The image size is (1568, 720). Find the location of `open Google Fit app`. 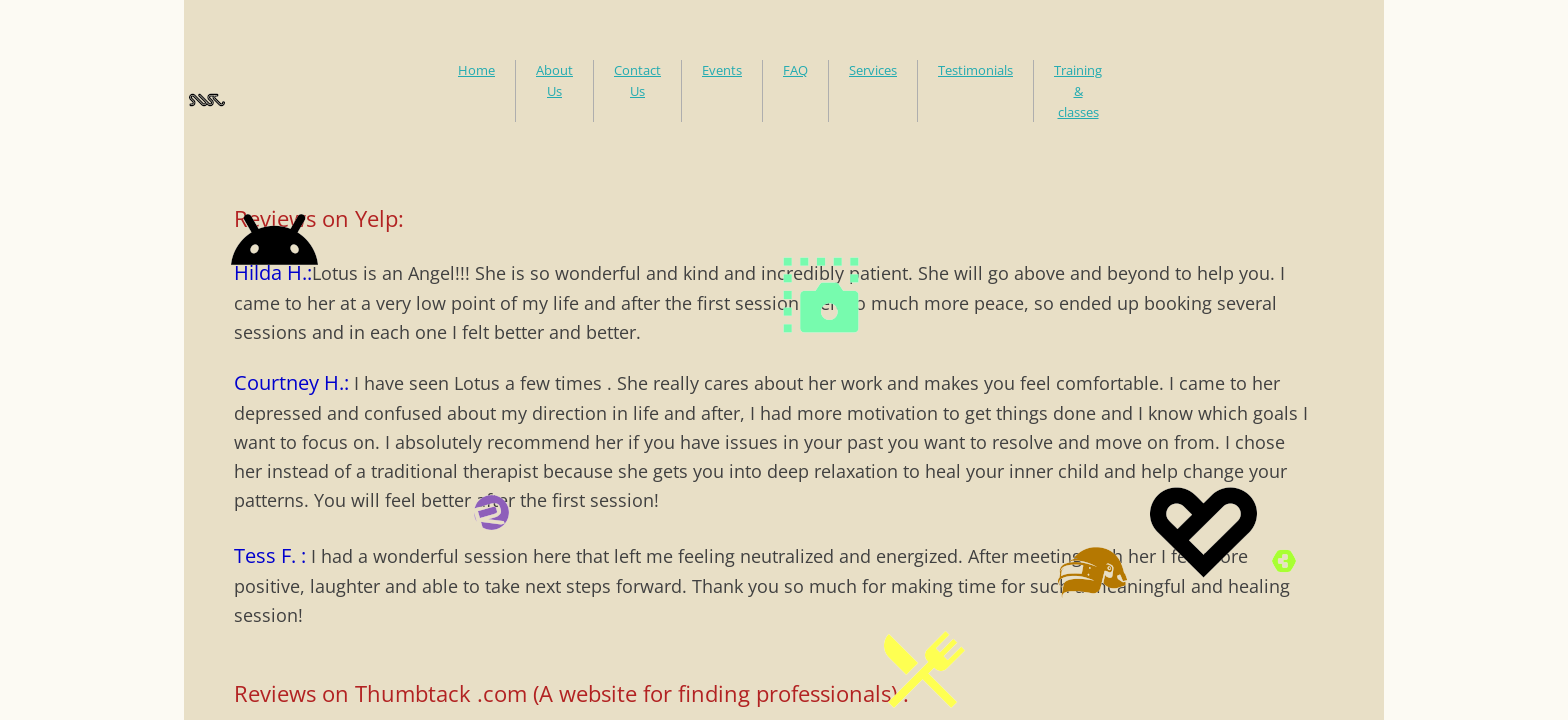

open Google Fit app is located at coordinates (1203, 532).